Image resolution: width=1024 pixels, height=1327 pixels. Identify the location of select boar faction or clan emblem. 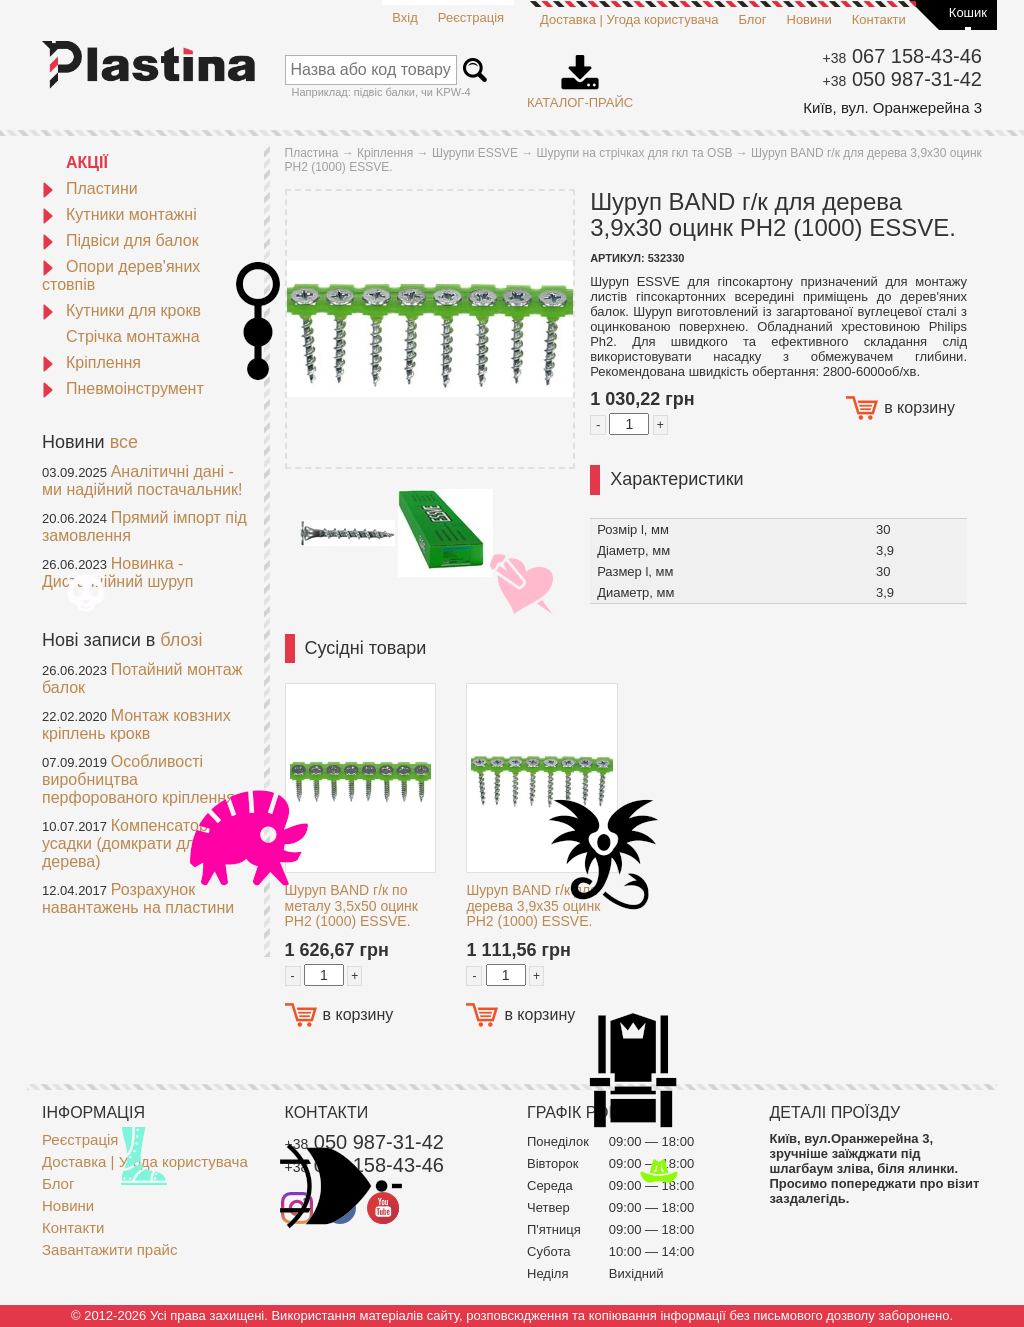
(249, 838).